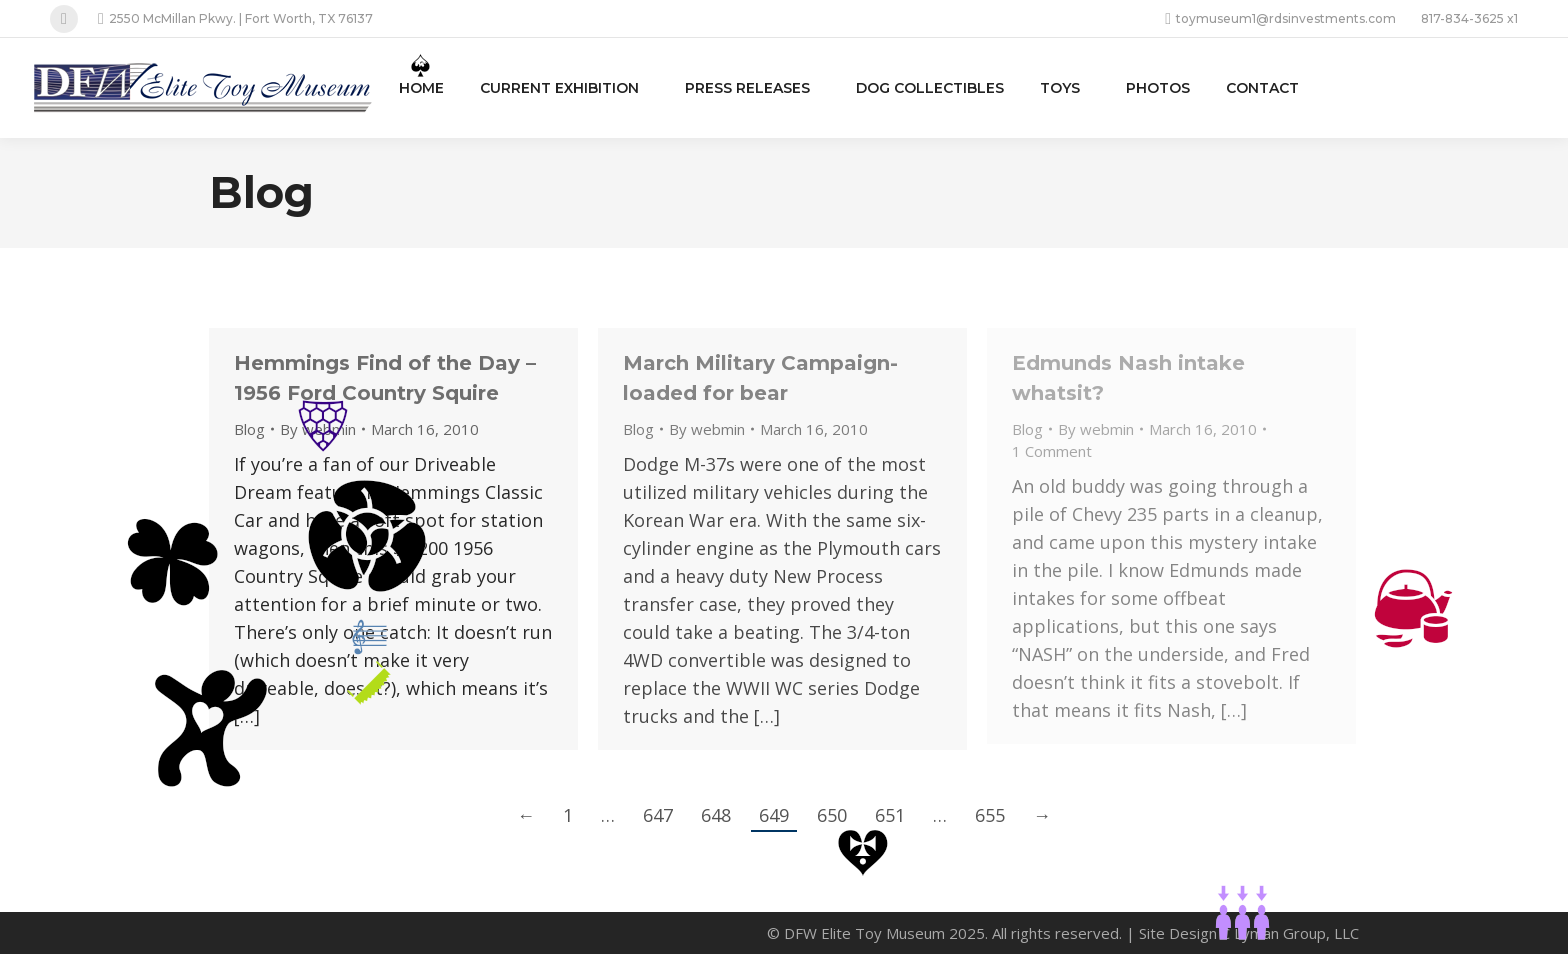 The image size is (1568, 954). Describe the element at coordinates (1242, 912) in the screenshot. I see `downgrade team membership or plan tier` at that location.